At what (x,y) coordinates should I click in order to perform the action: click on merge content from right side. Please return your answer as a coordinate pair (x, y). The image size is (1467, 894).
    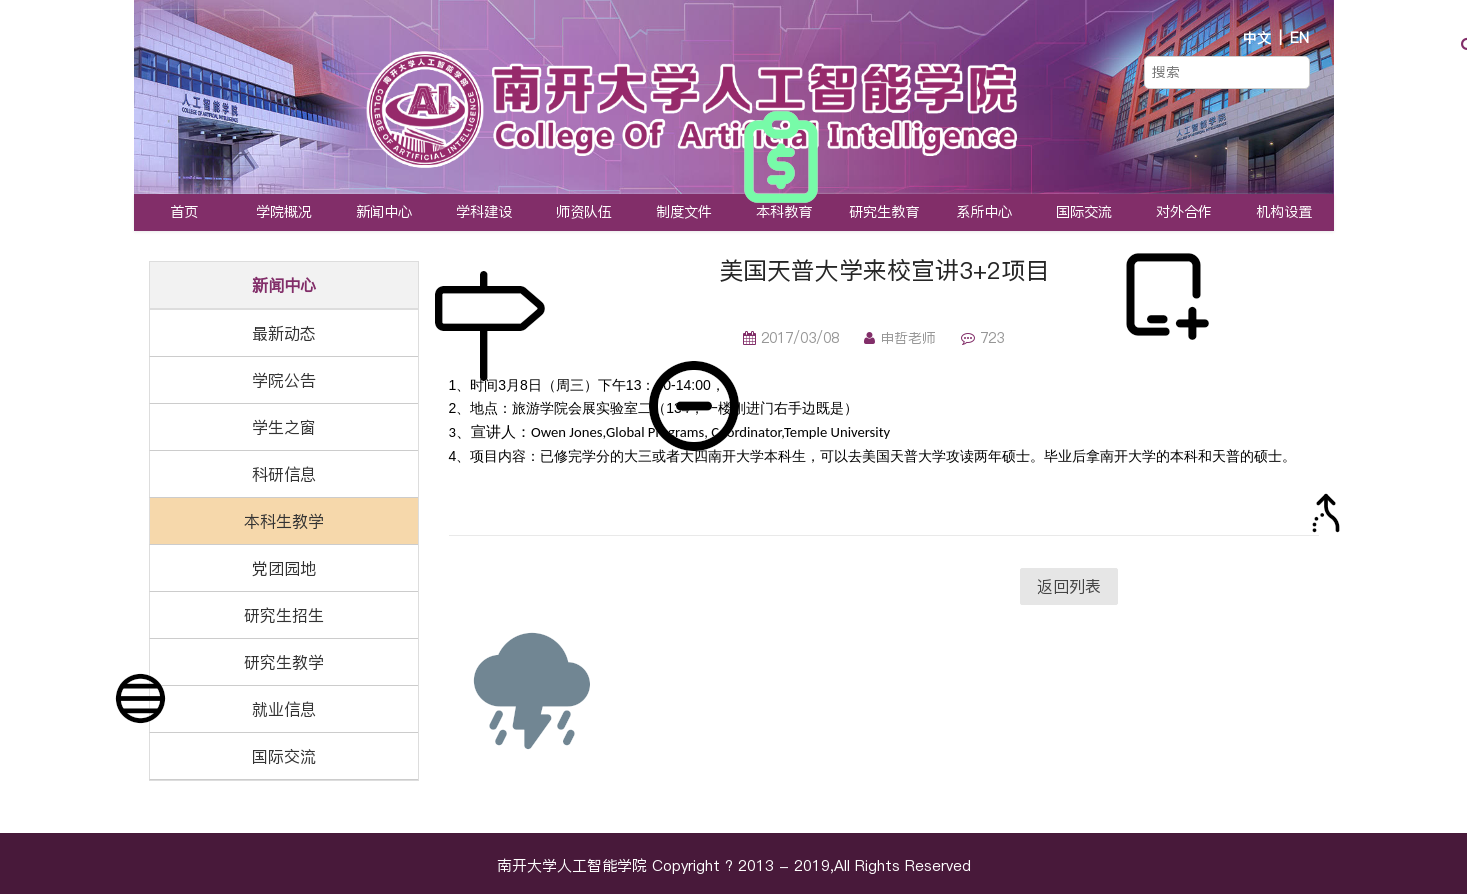
    Looking at the image, I should click on (1326, 513).